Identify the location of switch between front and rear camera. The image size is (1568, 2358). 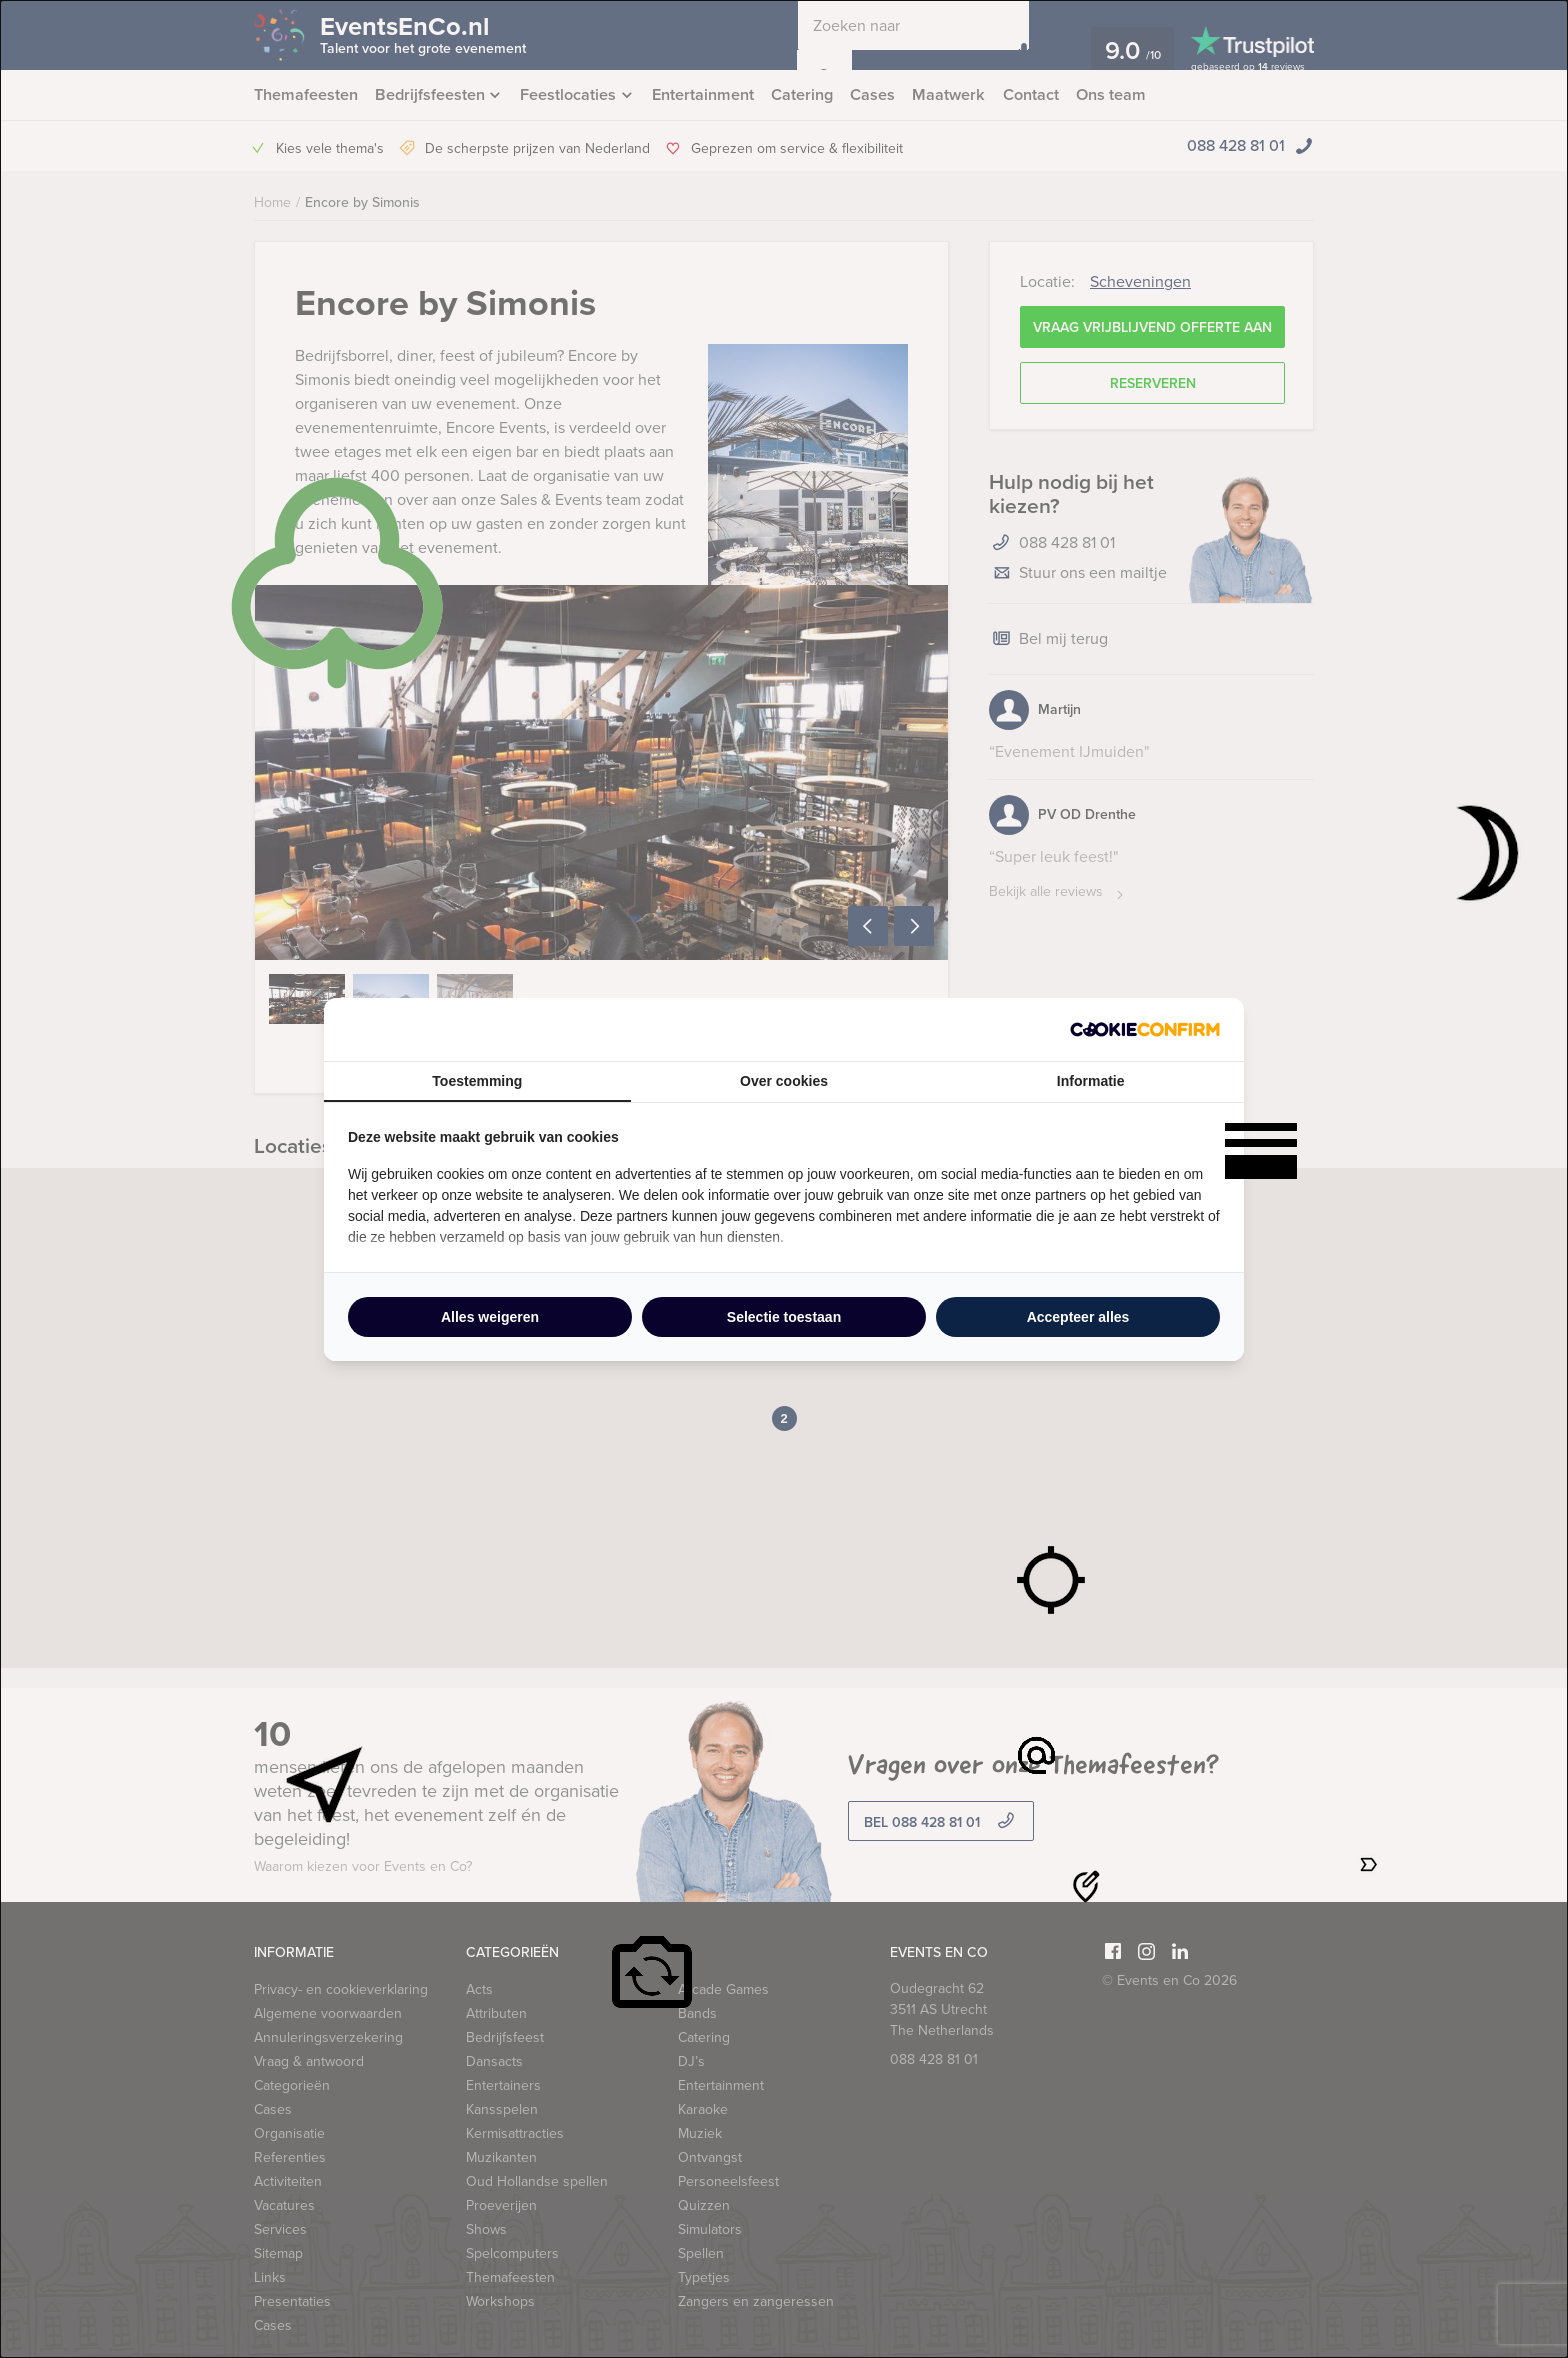
(652, 1972).